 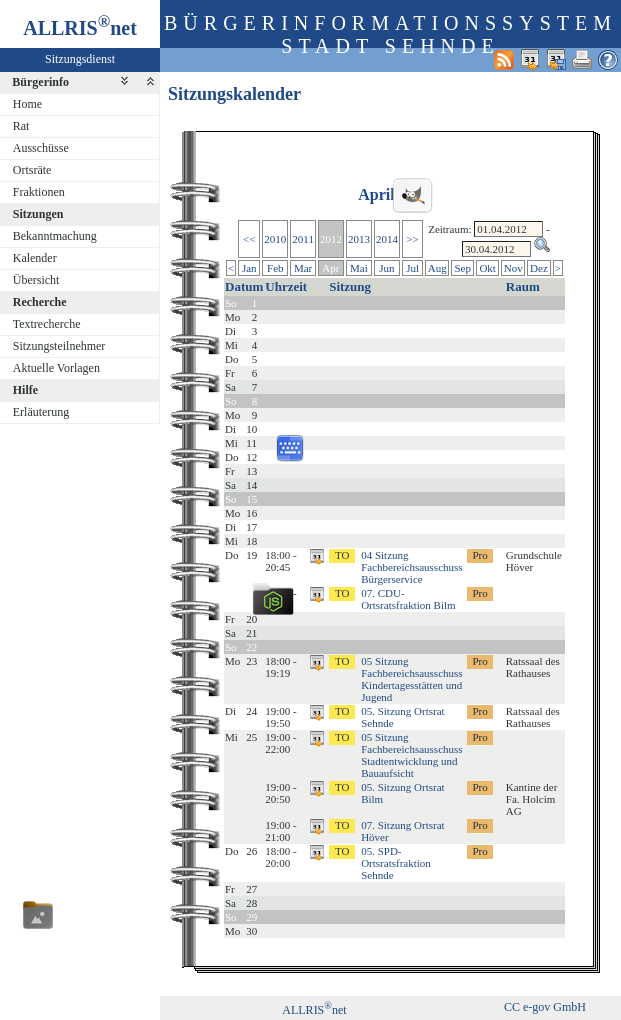 I want to click on open a GIMP project file, so click(x=412, y=194).